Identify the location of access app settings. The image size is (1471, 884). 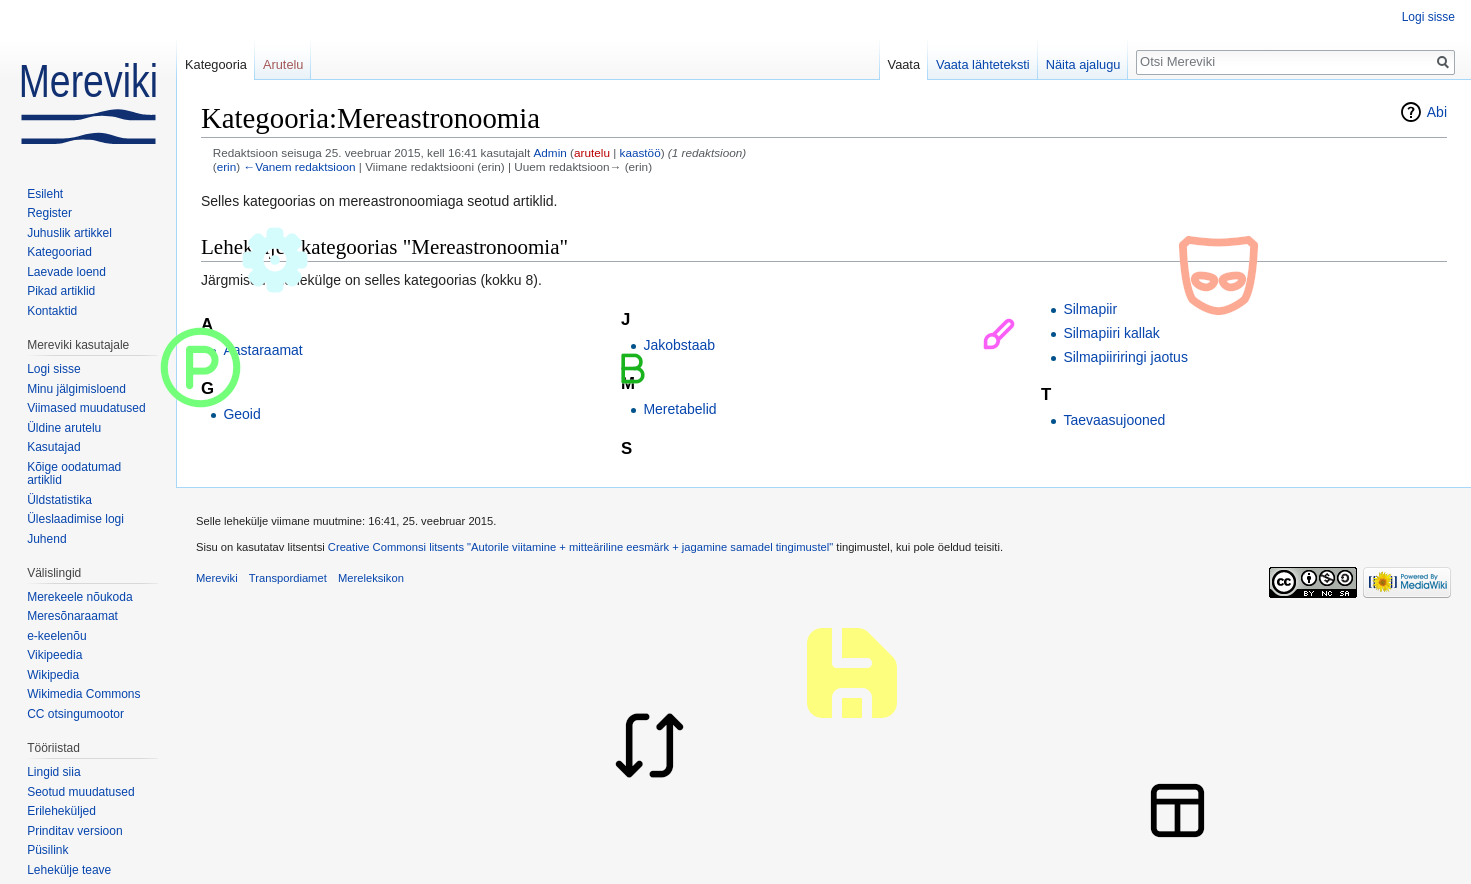
(275, 260).